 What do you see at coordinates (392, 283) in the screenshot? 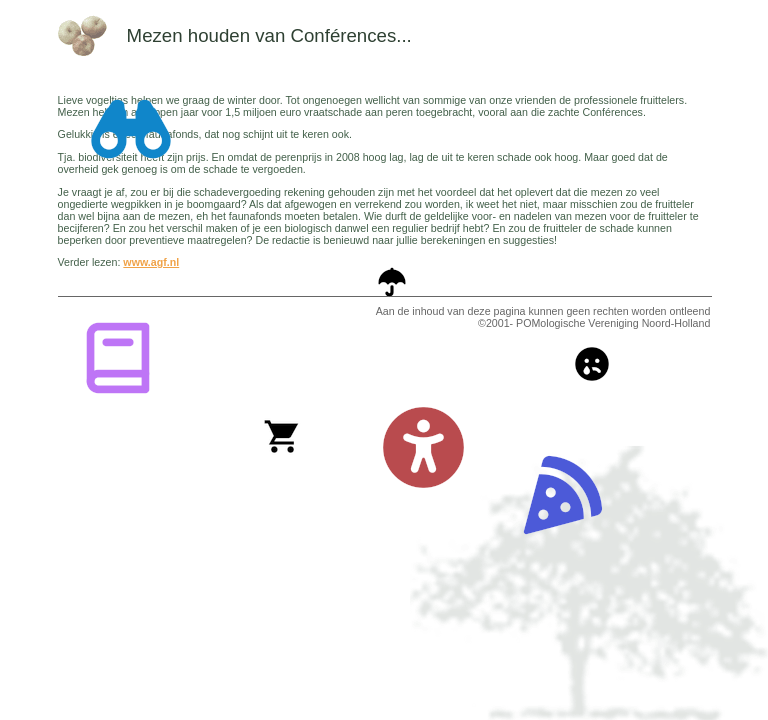
I see `view weather protection or rain forecast` at bounding box center [392, 283].